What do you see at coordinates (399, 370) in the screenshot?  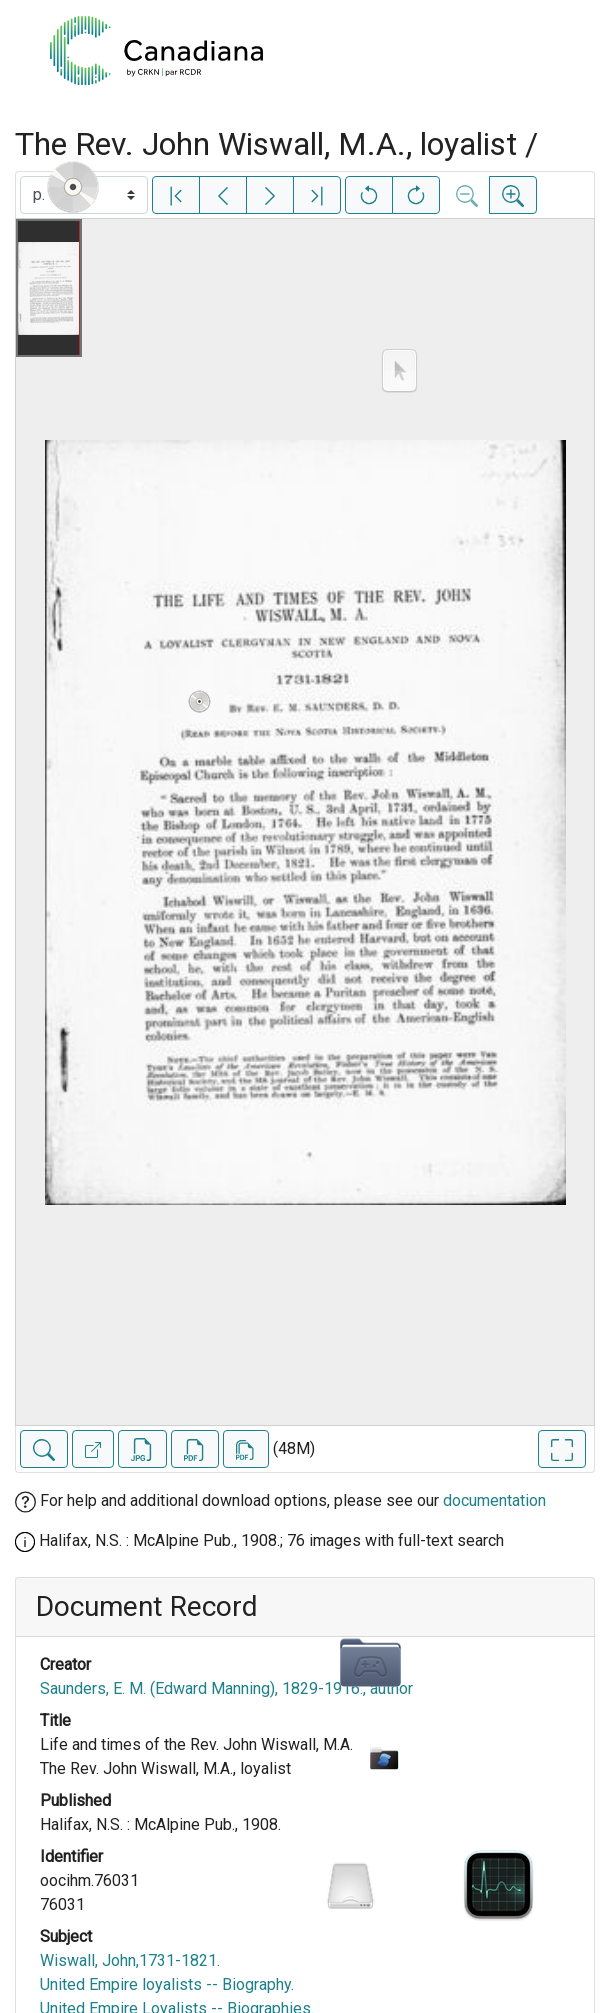 I see `cursor image file type` at bounding box center [399, 370].